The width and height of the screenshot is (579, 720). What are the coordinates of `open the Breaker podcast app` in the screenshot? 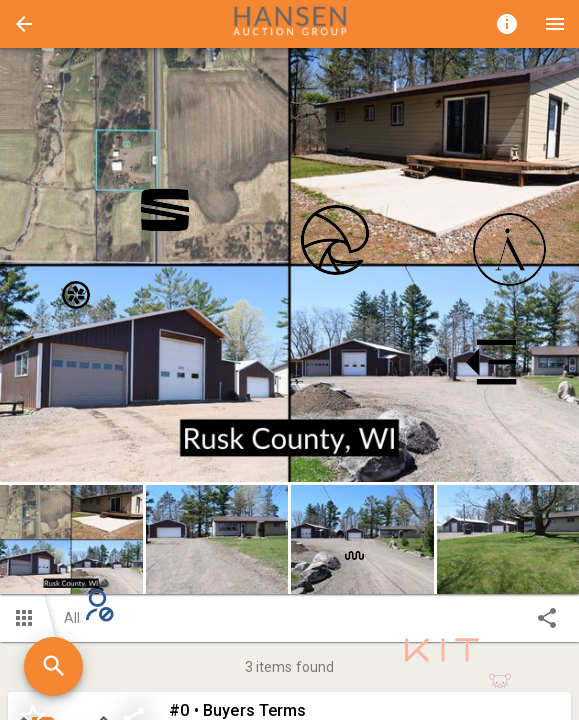 It's located at (335, 240).